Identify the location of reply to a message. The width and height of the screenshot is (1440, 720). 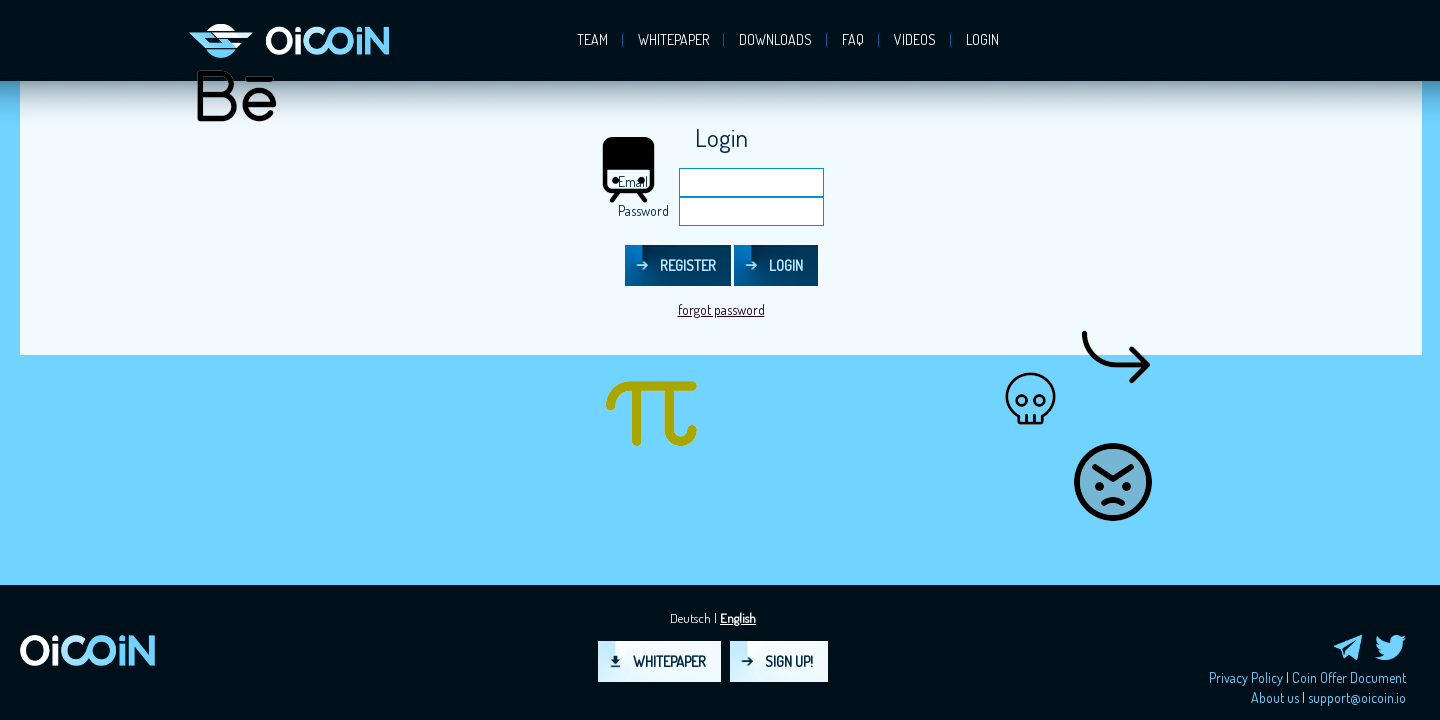
(1116, 357).